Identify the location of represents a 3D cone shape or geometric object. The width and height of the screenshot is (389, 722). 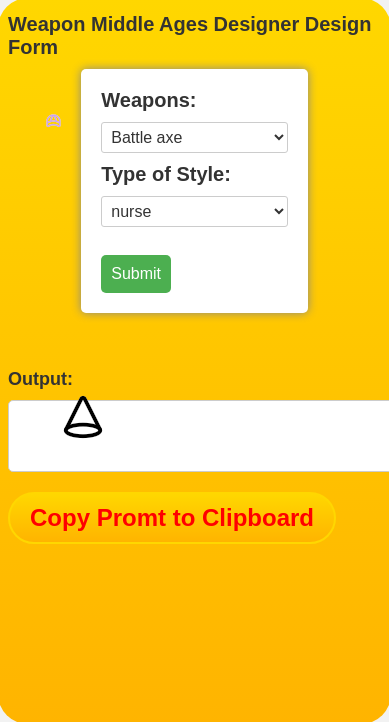
(83, 417).